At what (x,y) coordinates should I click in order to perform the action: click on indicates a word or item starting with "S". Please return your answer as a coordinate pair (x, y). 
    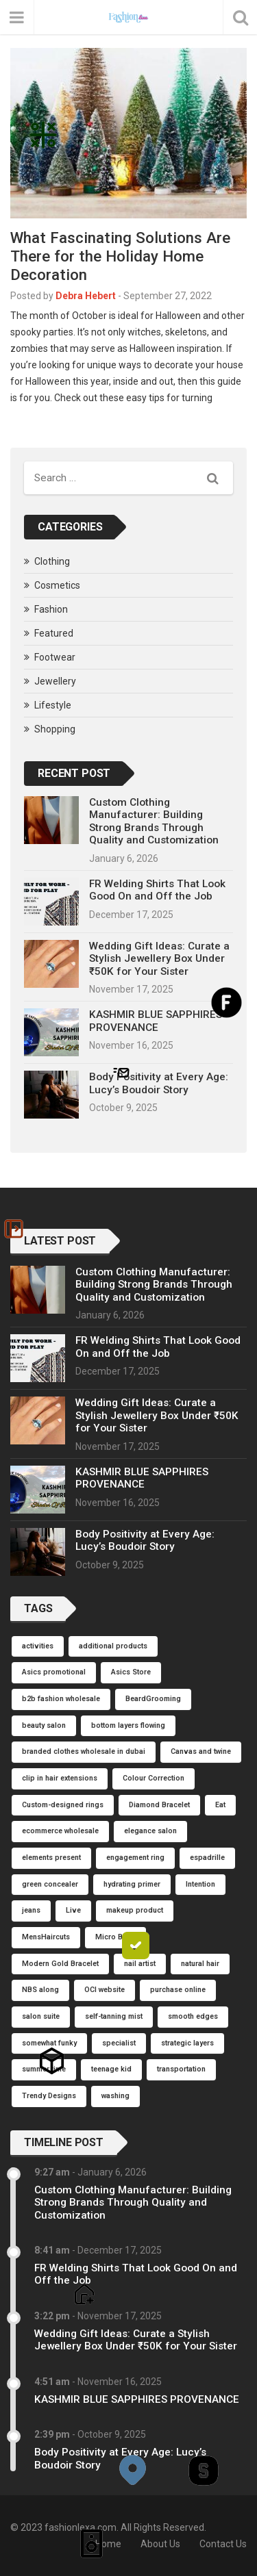
    Looking at the image, I should click on (204, 2471).